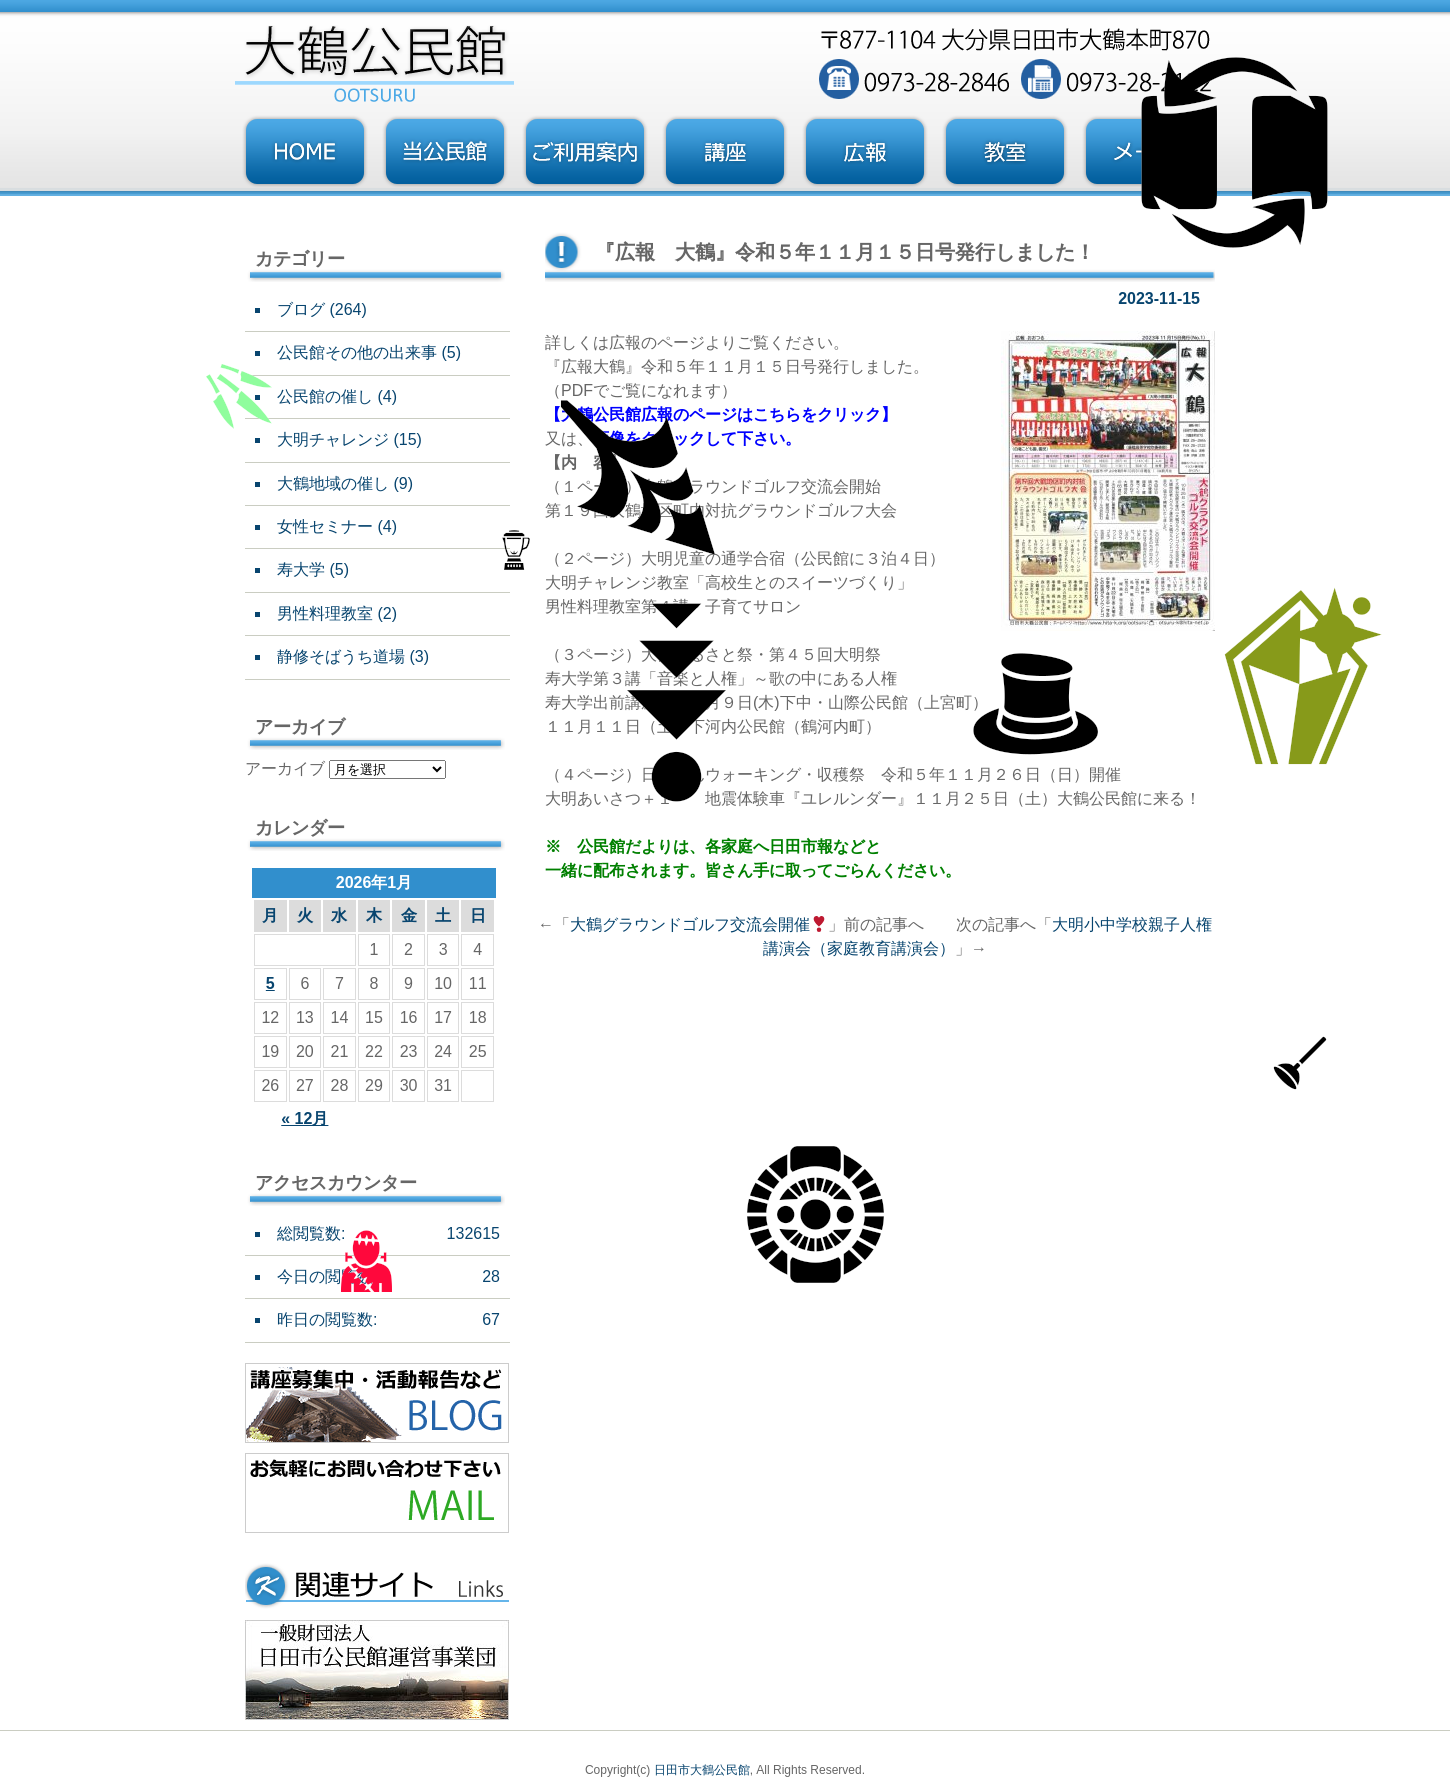 Image resolution: width=1450 pixels, height=1789 pixels. I want to click on access kitchen tools or cutlery options, so click(238, 396).